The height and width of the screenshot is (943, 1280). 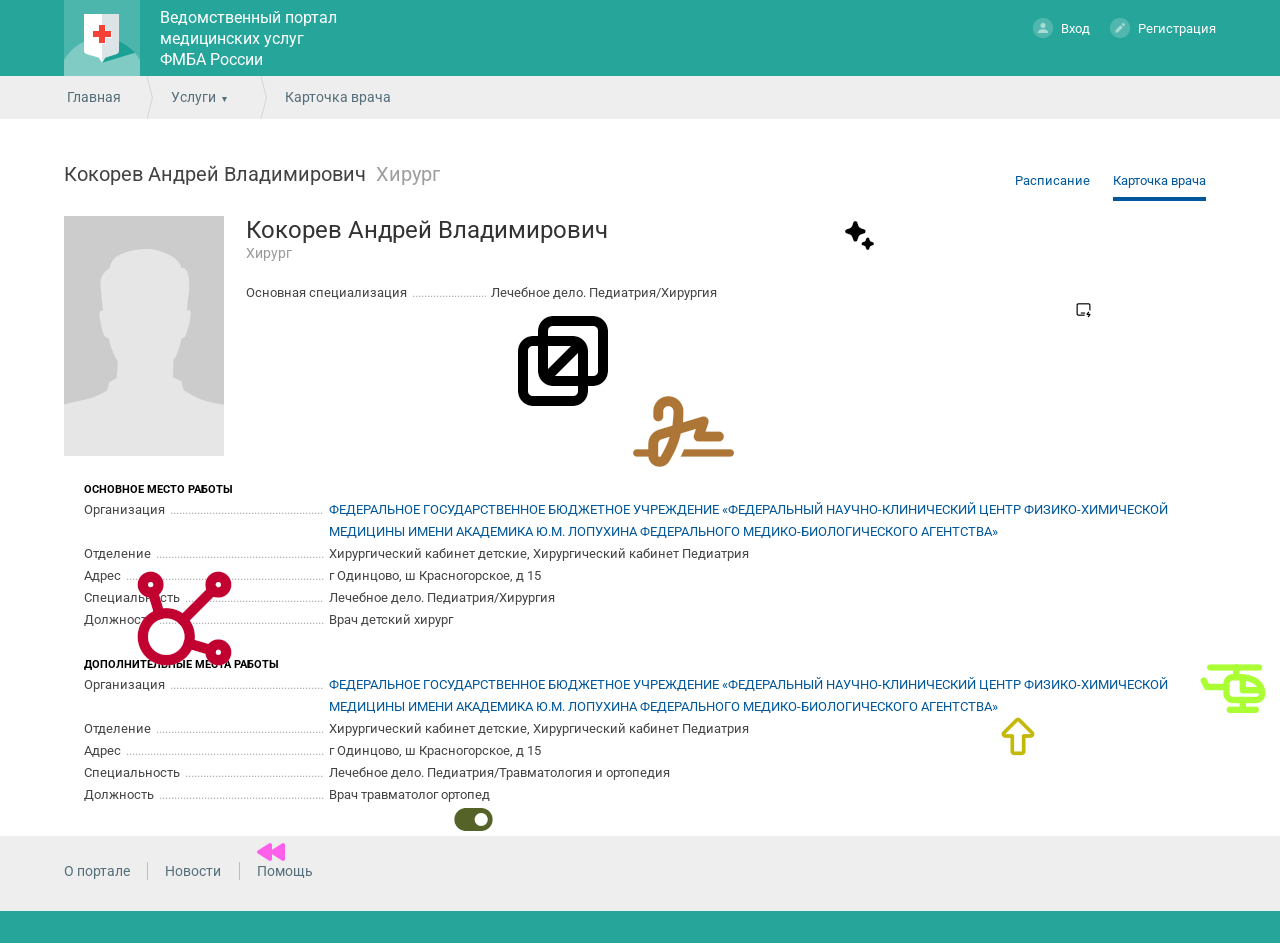 What do you see at coordinates (859, 235) in the screenshot?
I see `indicates AI-generated or enhanced content` at bounding box center [859, 235].